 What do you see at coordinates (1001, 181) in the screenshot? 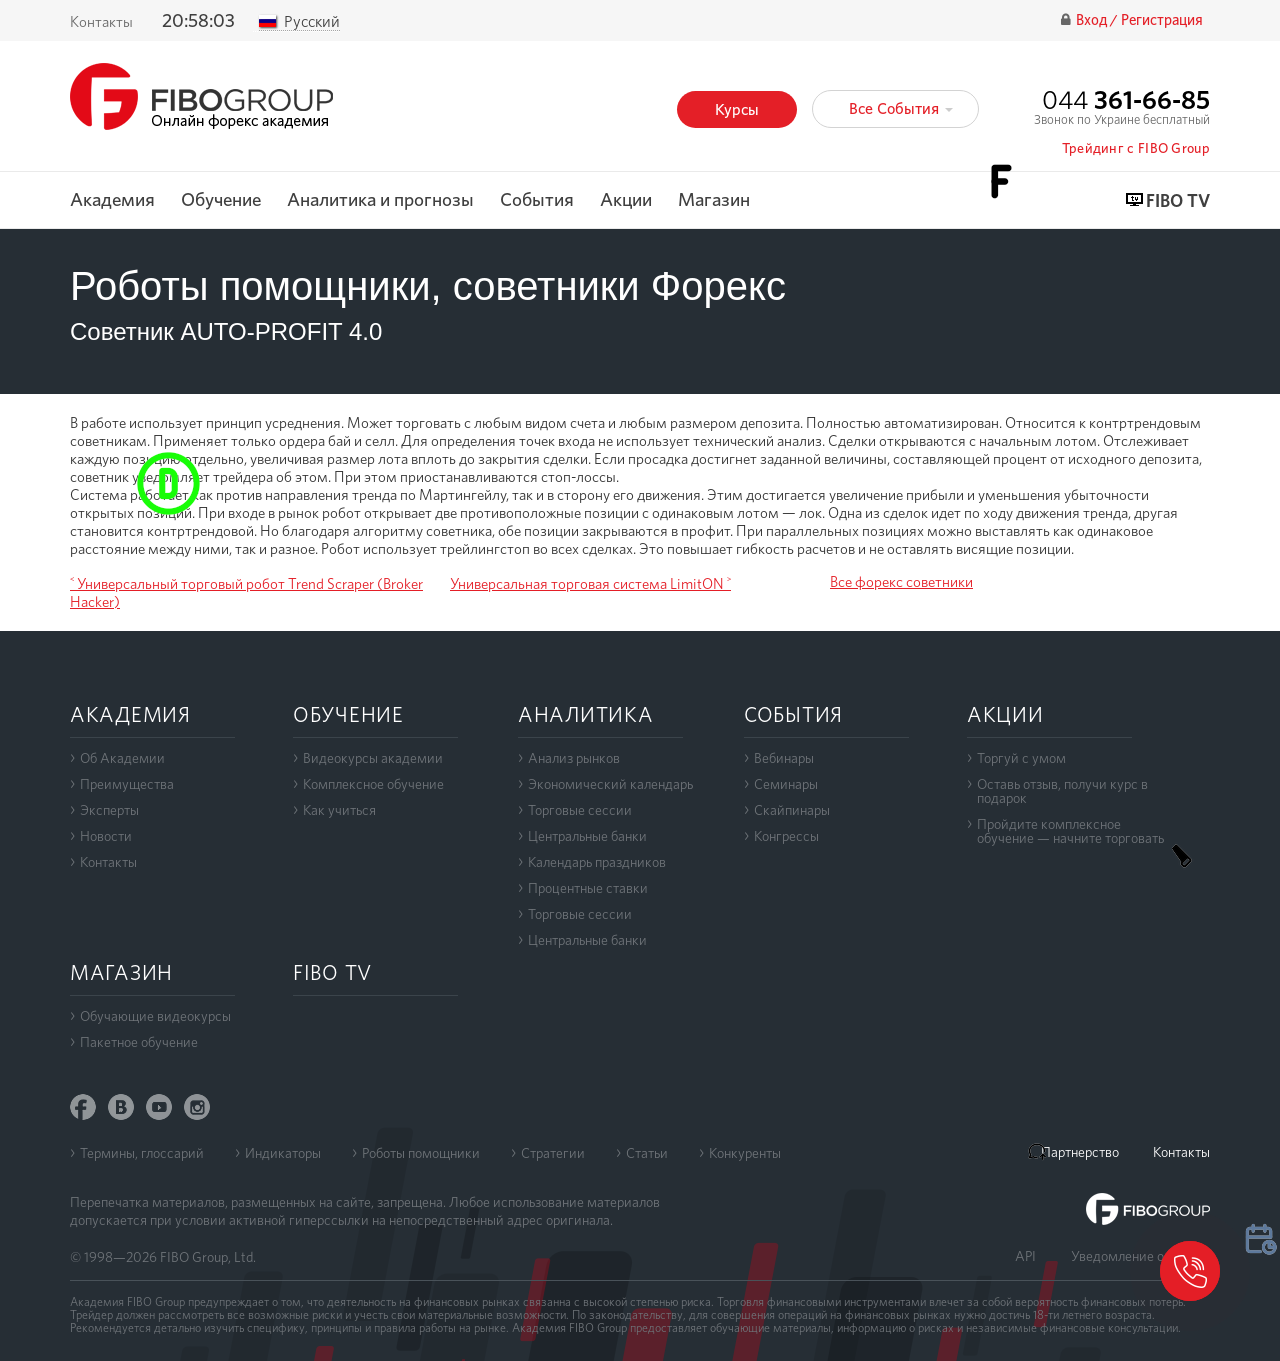
I see `indicates a Facebook shortcut or link` at bounding box center [1001, 181].